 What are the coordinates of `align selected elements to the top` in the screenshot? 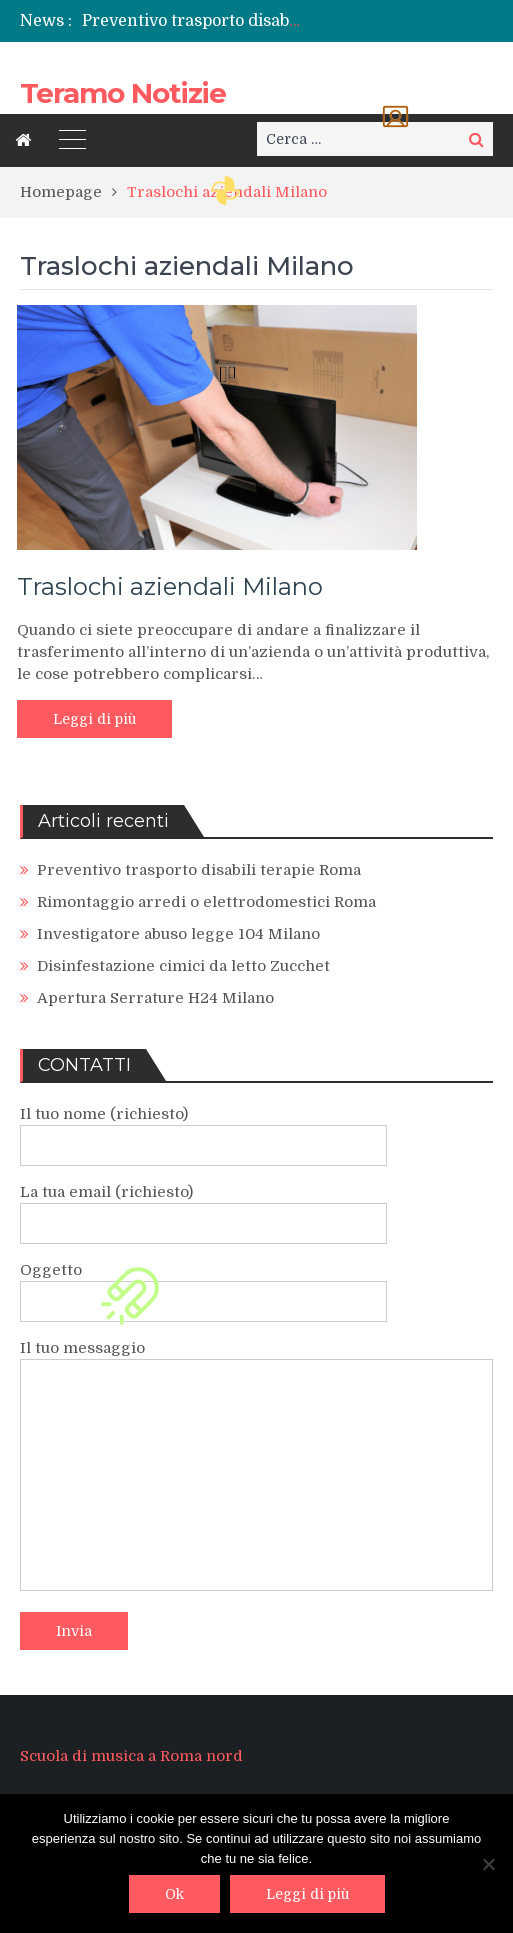 It's located at (227, 372).